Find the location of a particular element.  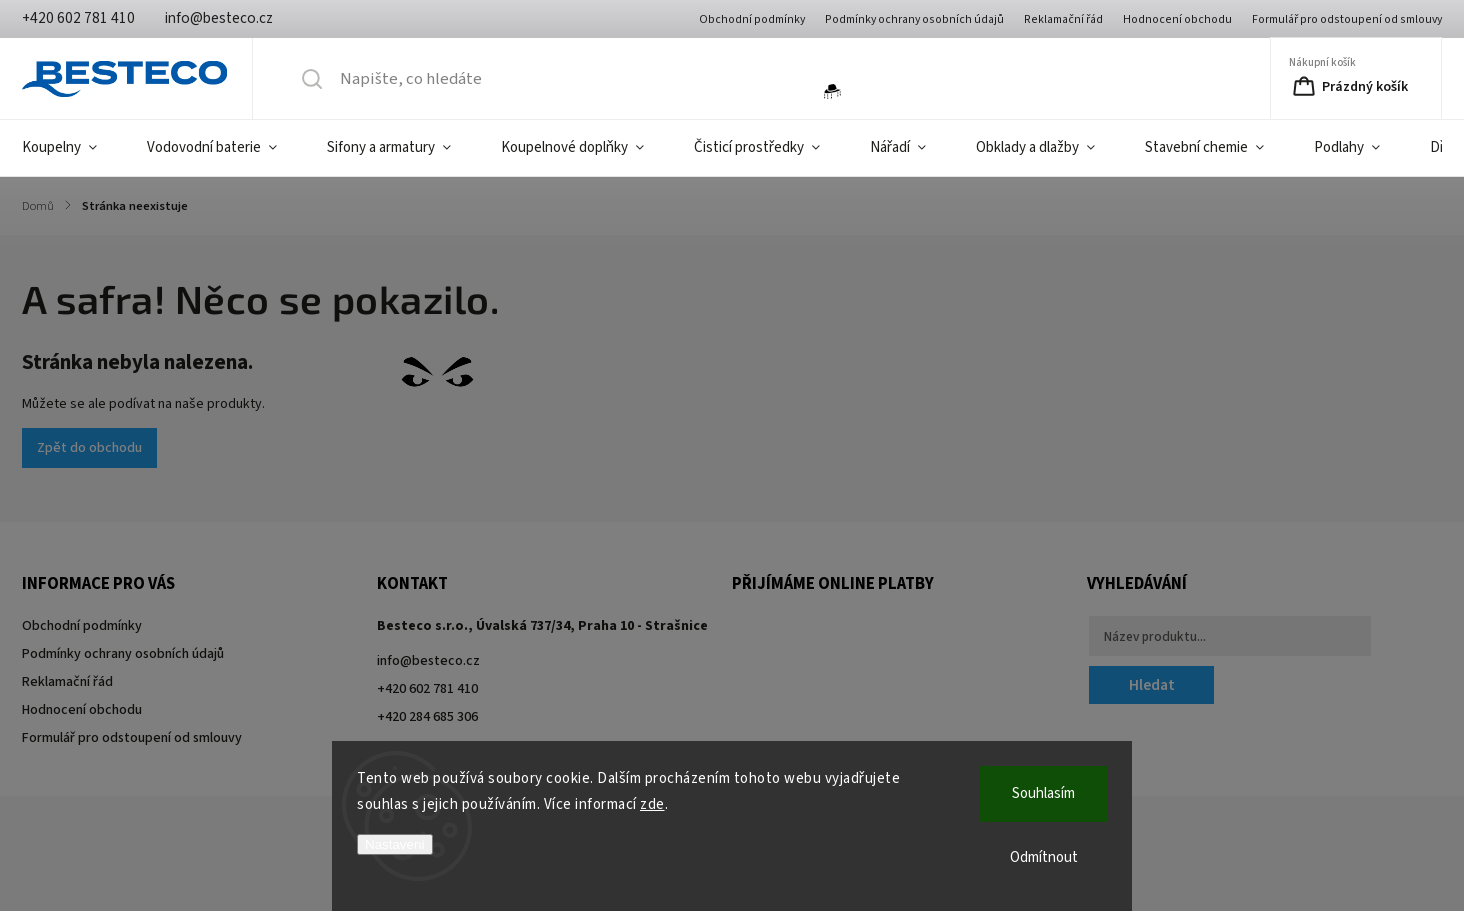

select australian or outback themed character is located at coordinates (832, 91).